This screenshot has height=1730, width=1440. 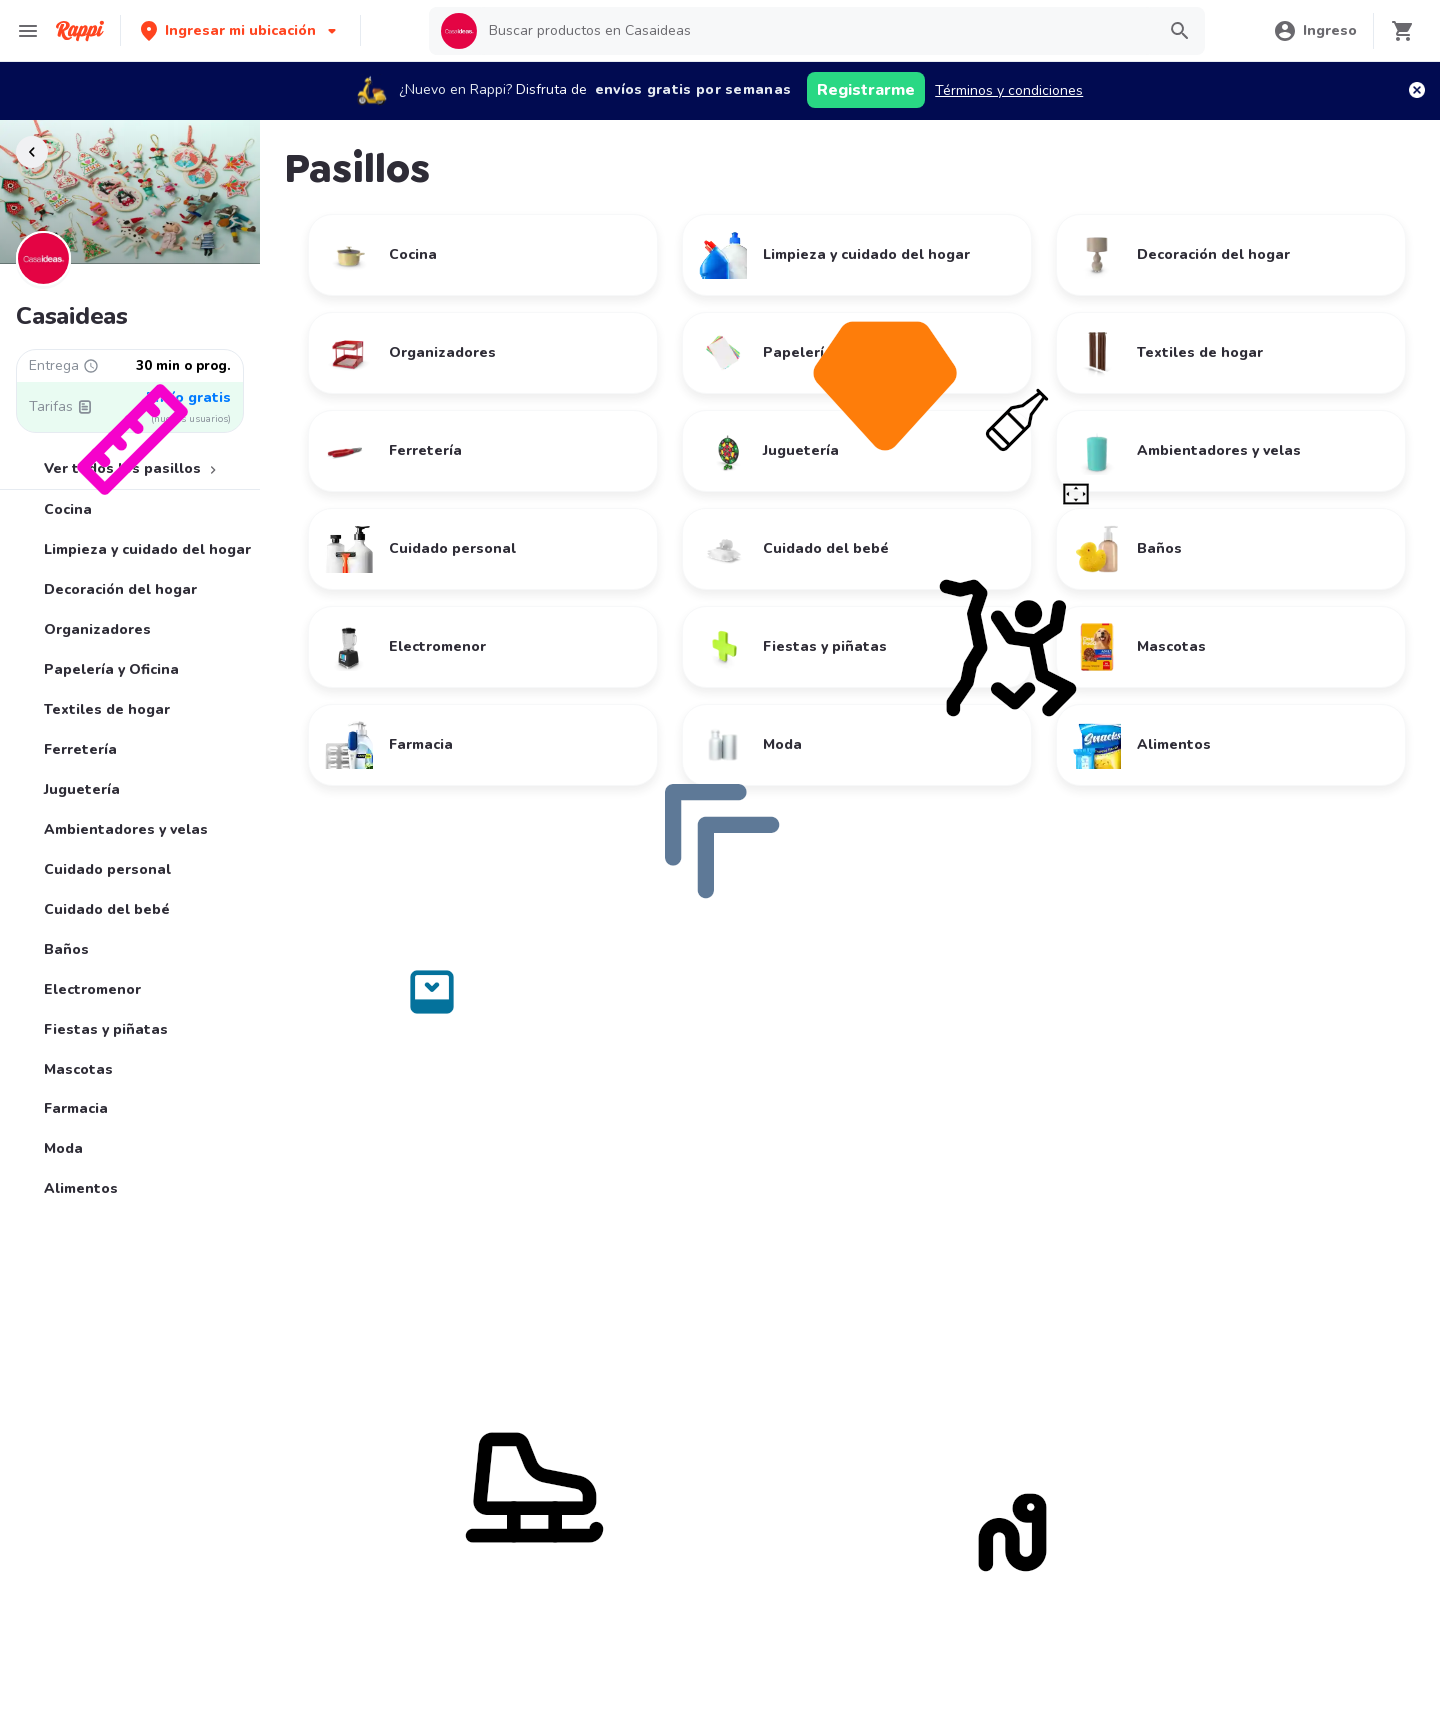 What do you see at coordinates (132, 439) in the screenshot?
I see `access measurement tools` at bounding box center [132, 439].